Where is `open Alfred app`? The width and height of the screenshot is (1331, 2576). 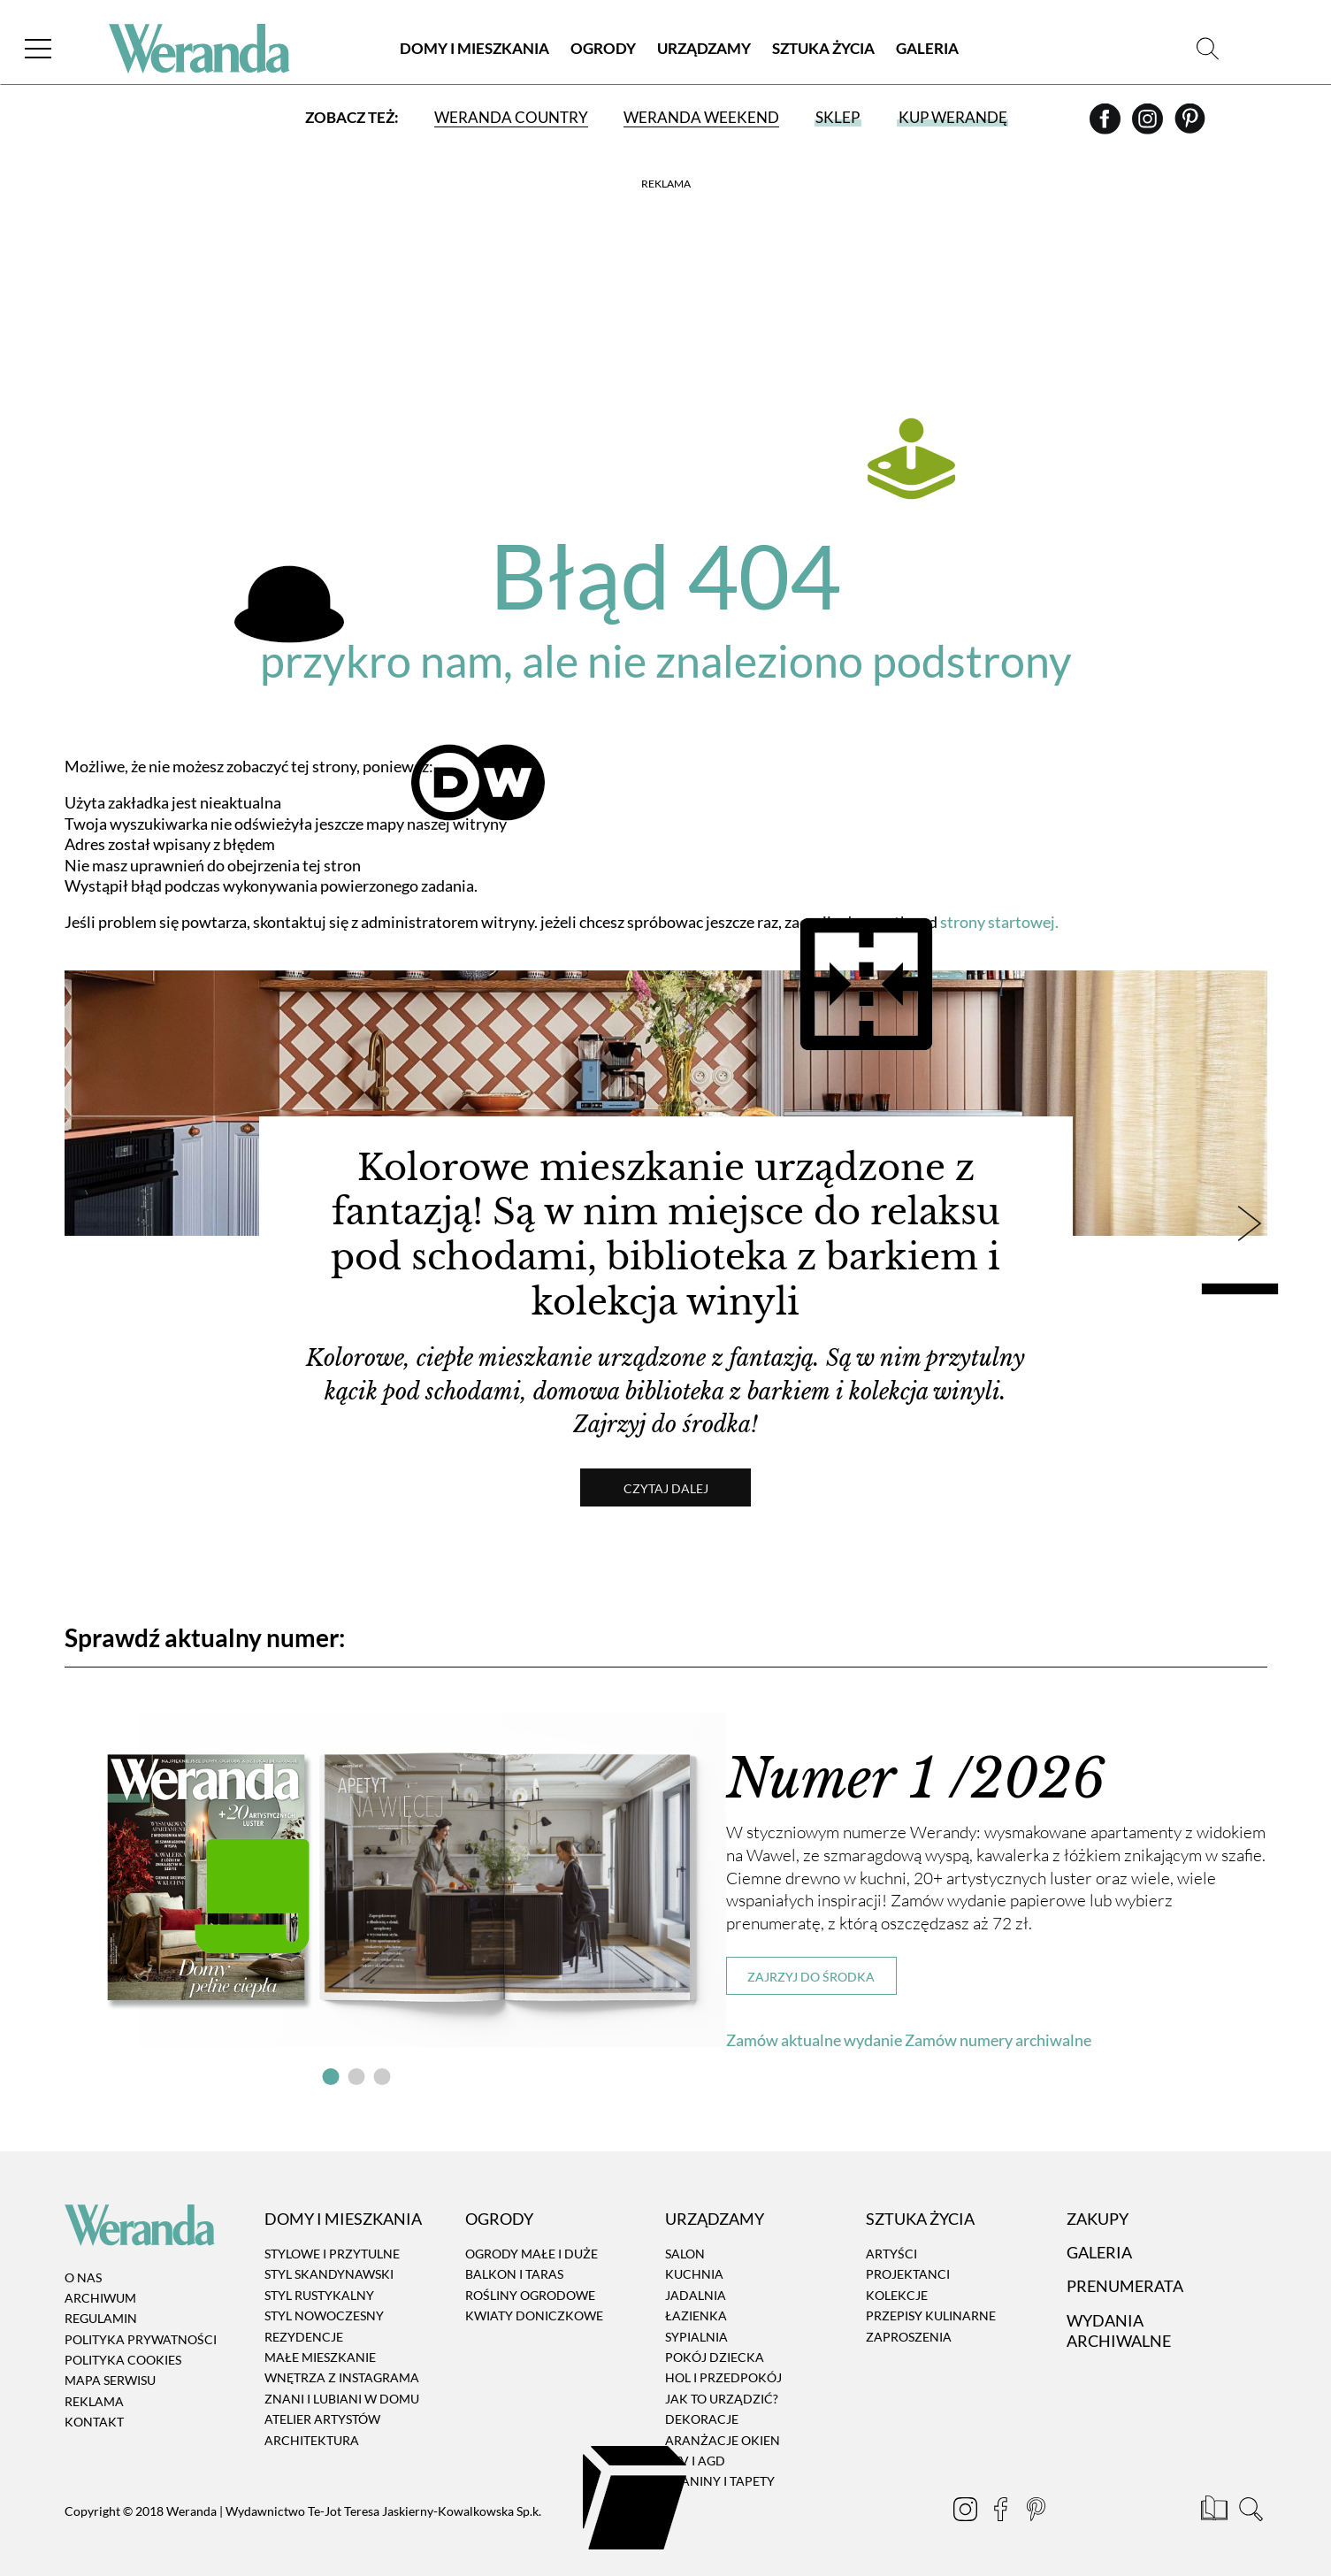 open Alfred app is located at coordinates (289, 604).